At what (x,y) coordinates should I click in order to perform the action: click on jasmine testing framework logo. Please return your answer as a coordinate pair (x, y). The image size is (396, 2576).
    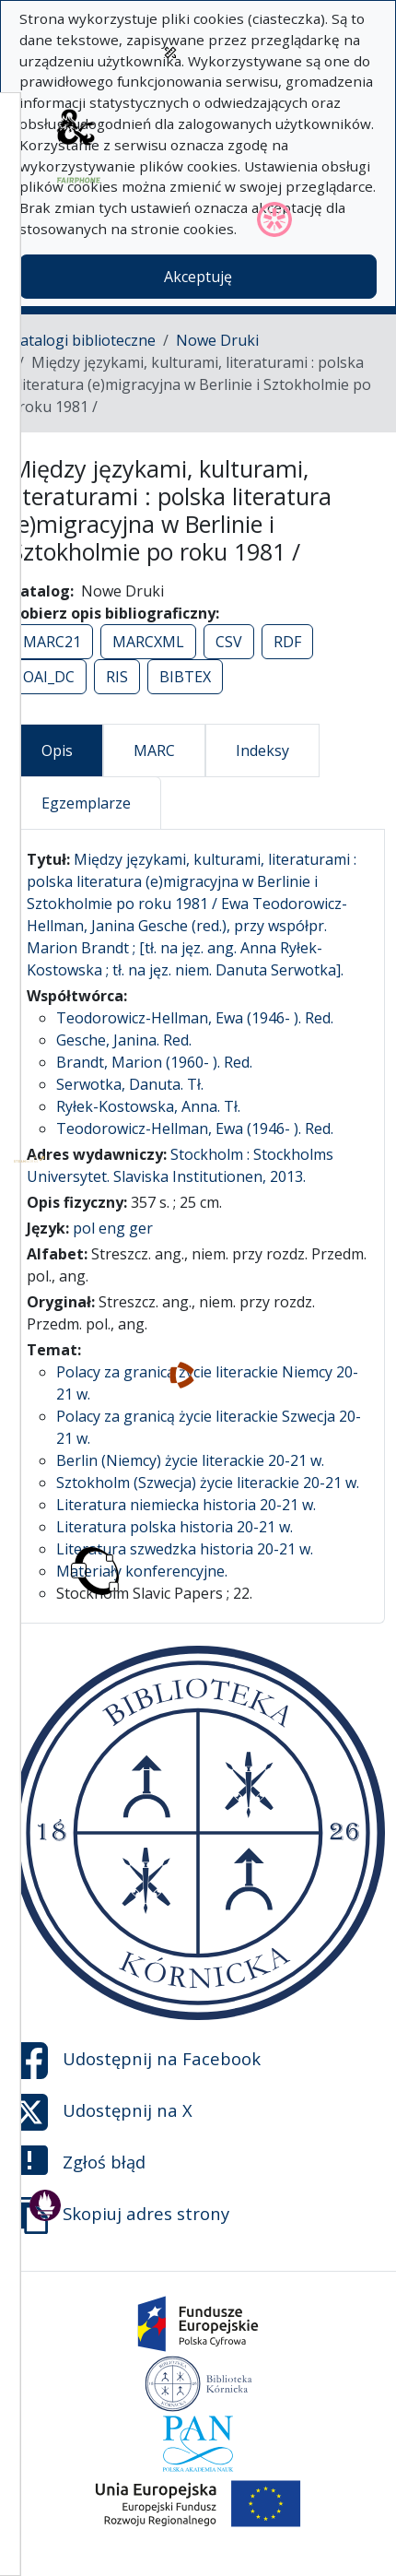
    Looking at the image, I should click on (274, 219).